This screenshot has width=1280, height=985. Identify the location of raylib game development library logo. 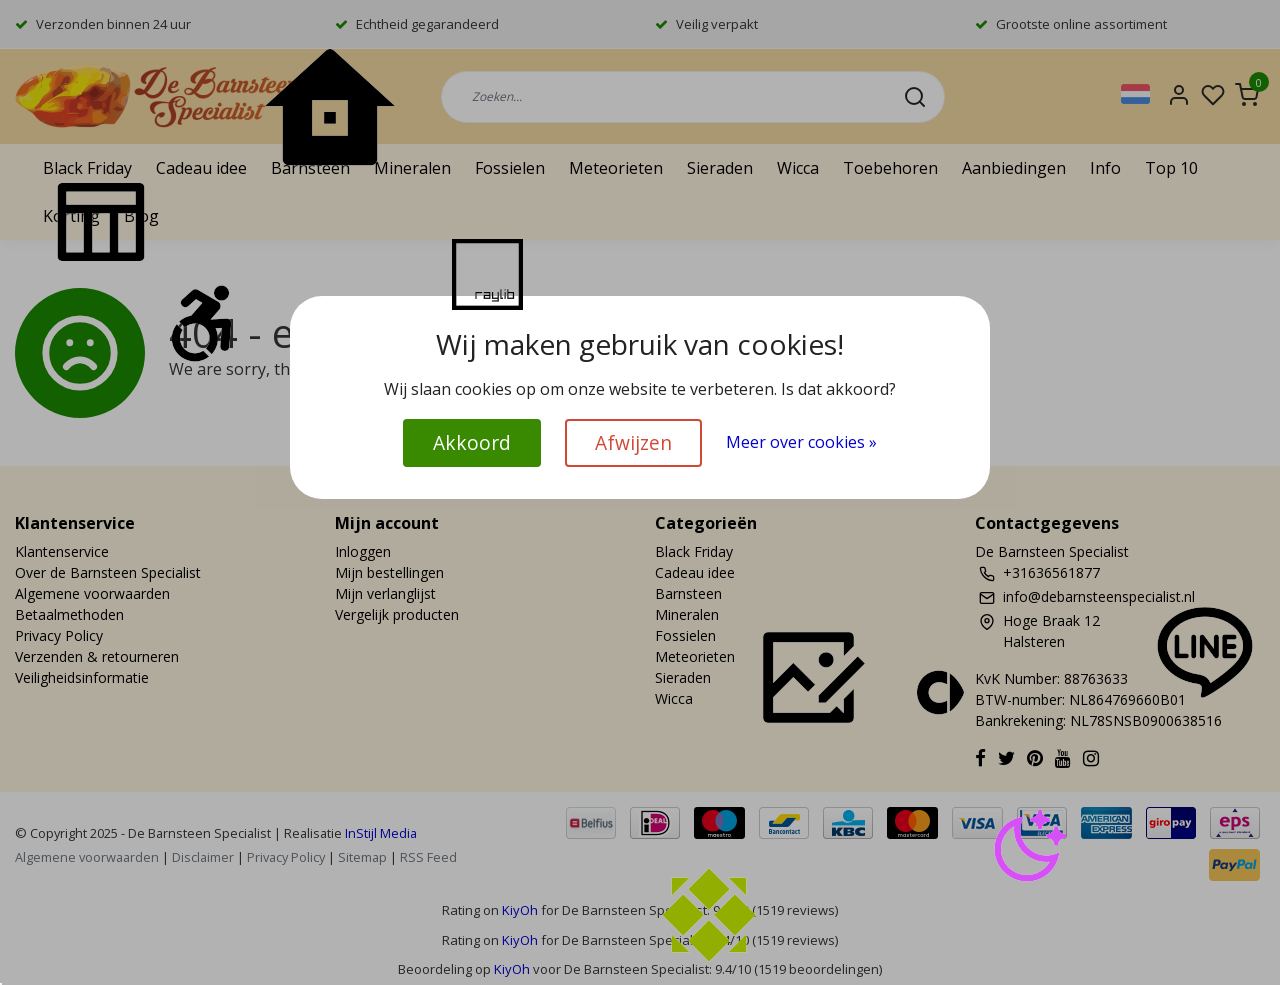
(487, 274).